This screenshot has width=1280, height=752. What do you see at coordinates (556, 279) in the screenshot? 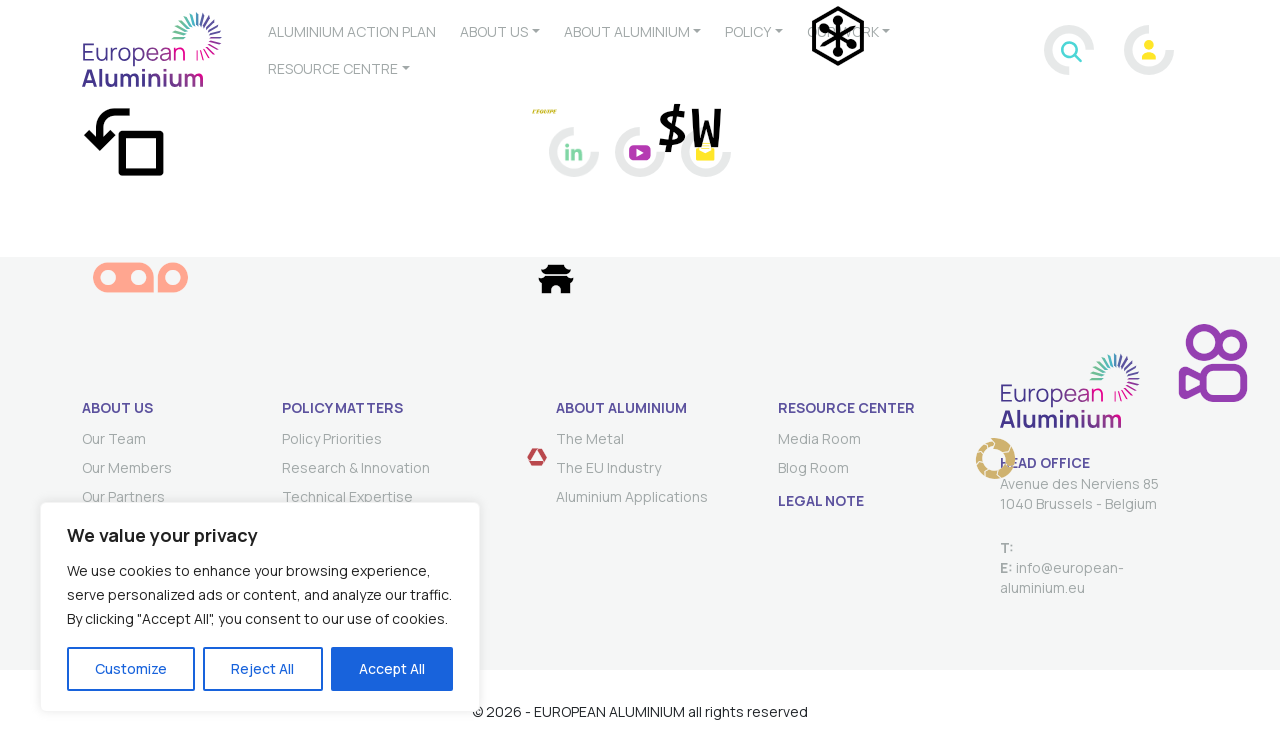
I see `access historical landmarks or monuments` at bounding box center [556, 279].